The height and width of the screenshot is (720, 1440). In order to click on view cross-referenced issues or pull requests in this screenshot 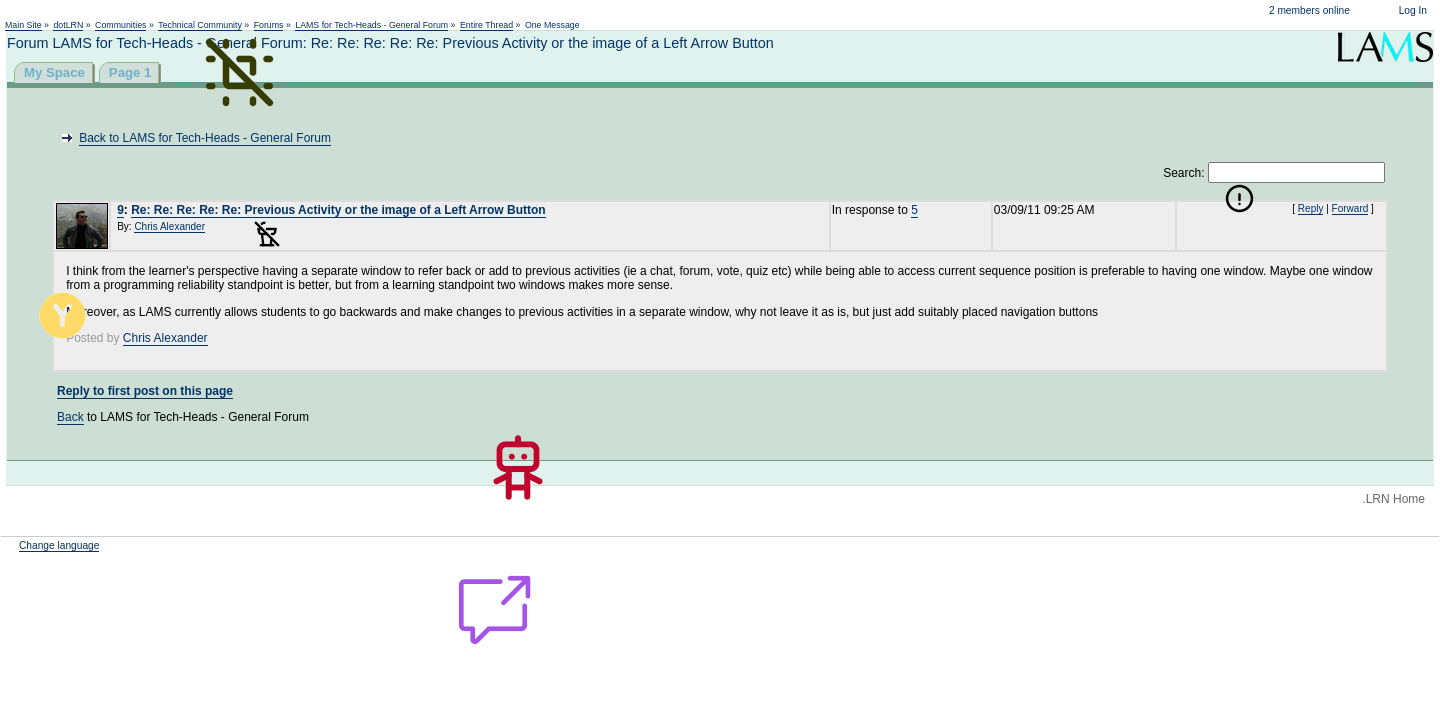, I will do `click(493, 610)`.